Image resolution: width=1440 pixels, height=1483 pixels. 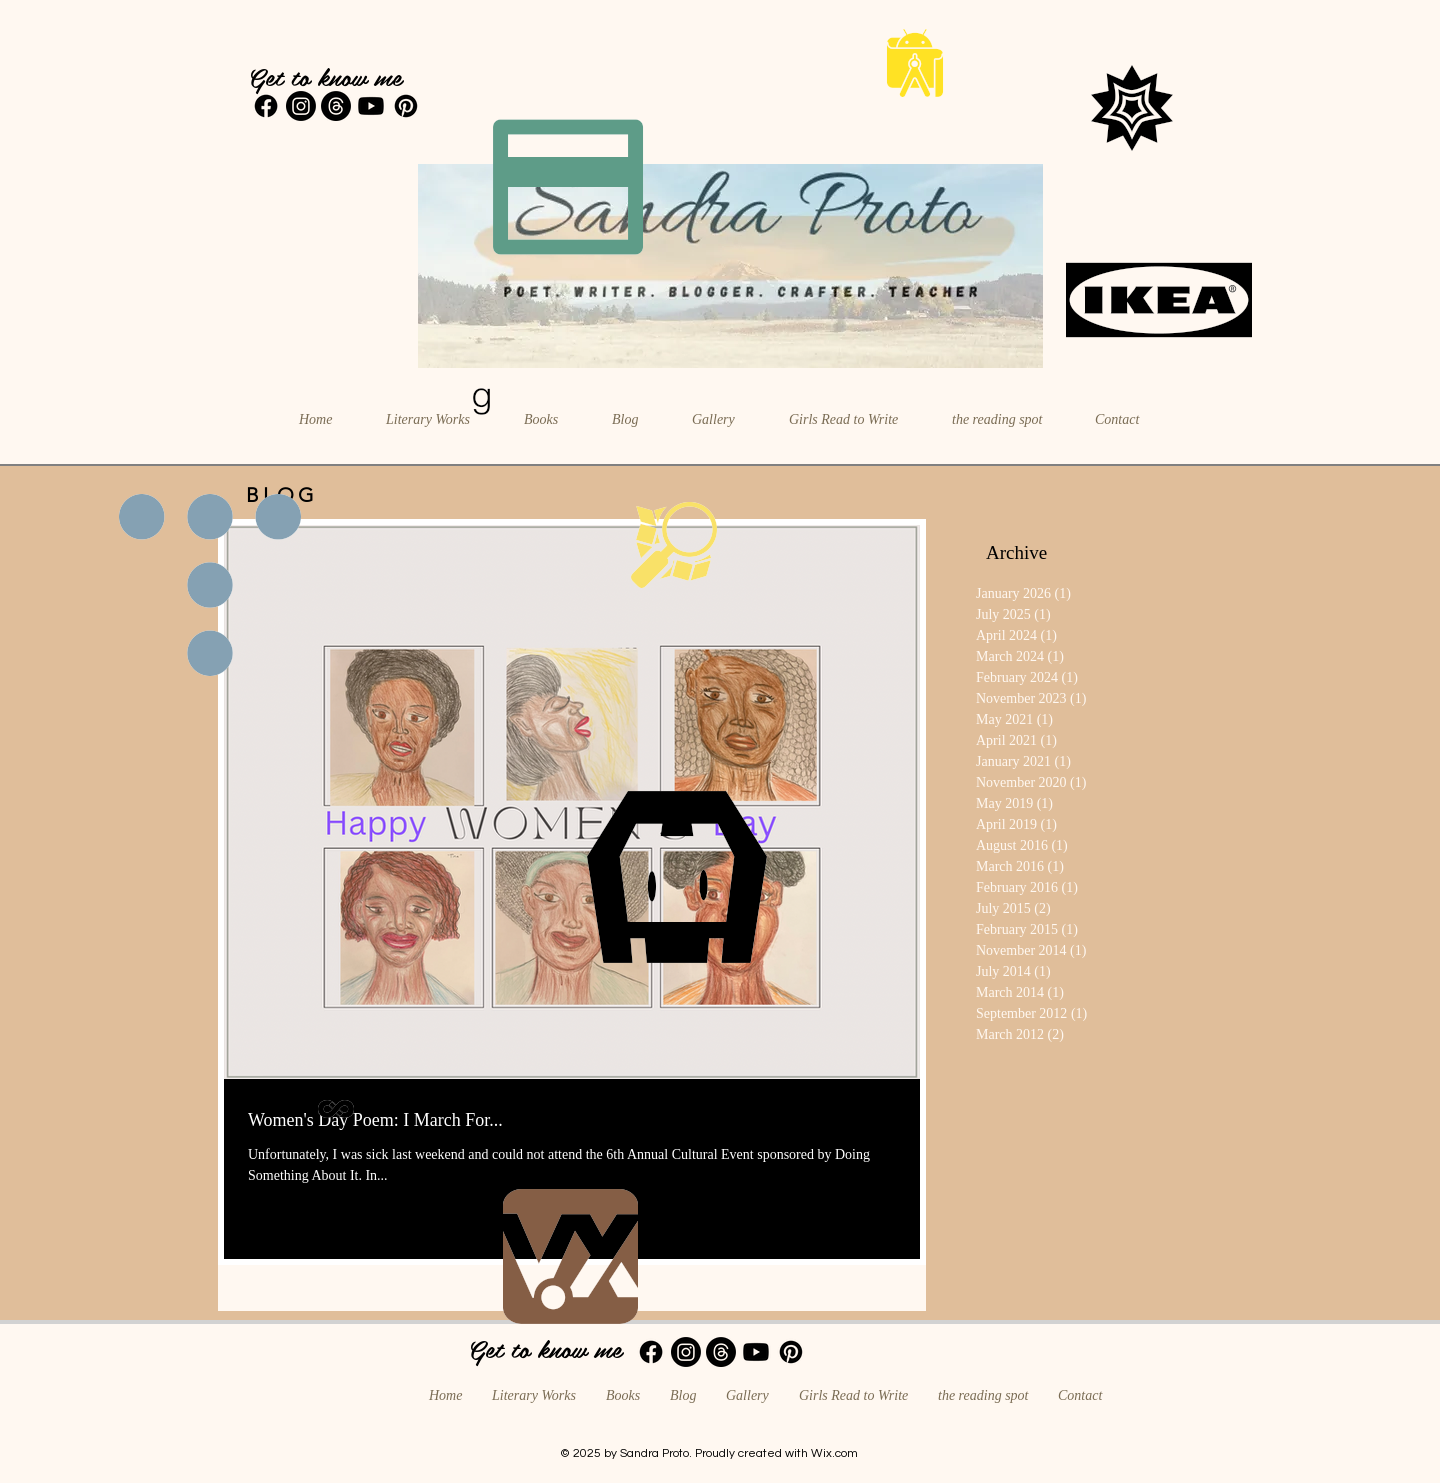 What do you see at coordinates (1132, 108) in the screenshot?
I see `open wolfram mathematica application` at bounding box center [1132, 108].